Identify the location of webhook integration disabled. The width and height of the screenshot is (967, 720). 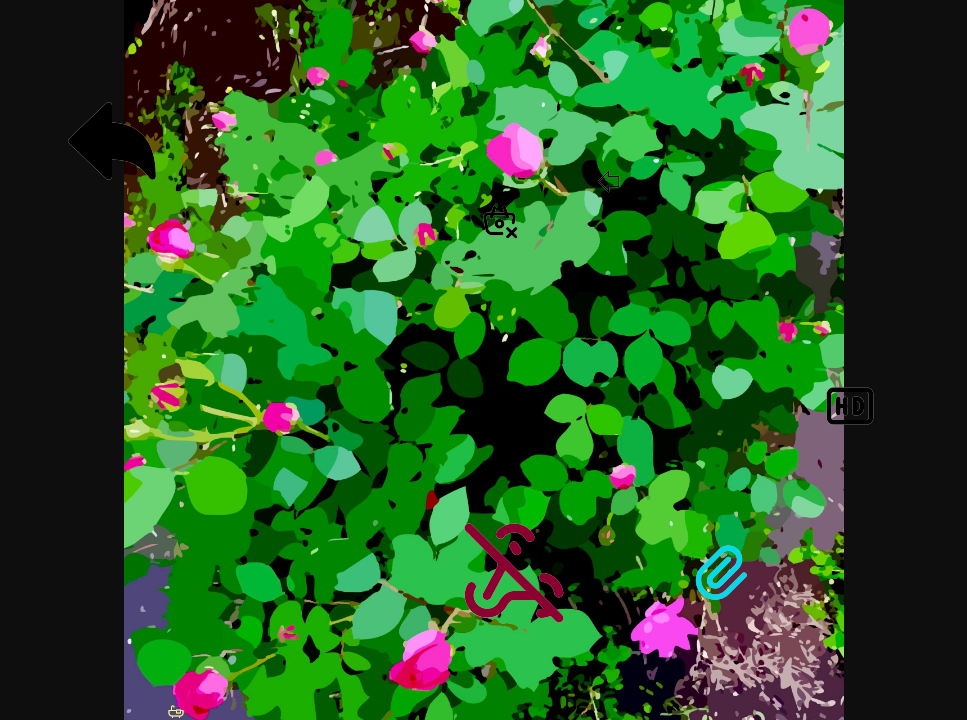
(514, 573).